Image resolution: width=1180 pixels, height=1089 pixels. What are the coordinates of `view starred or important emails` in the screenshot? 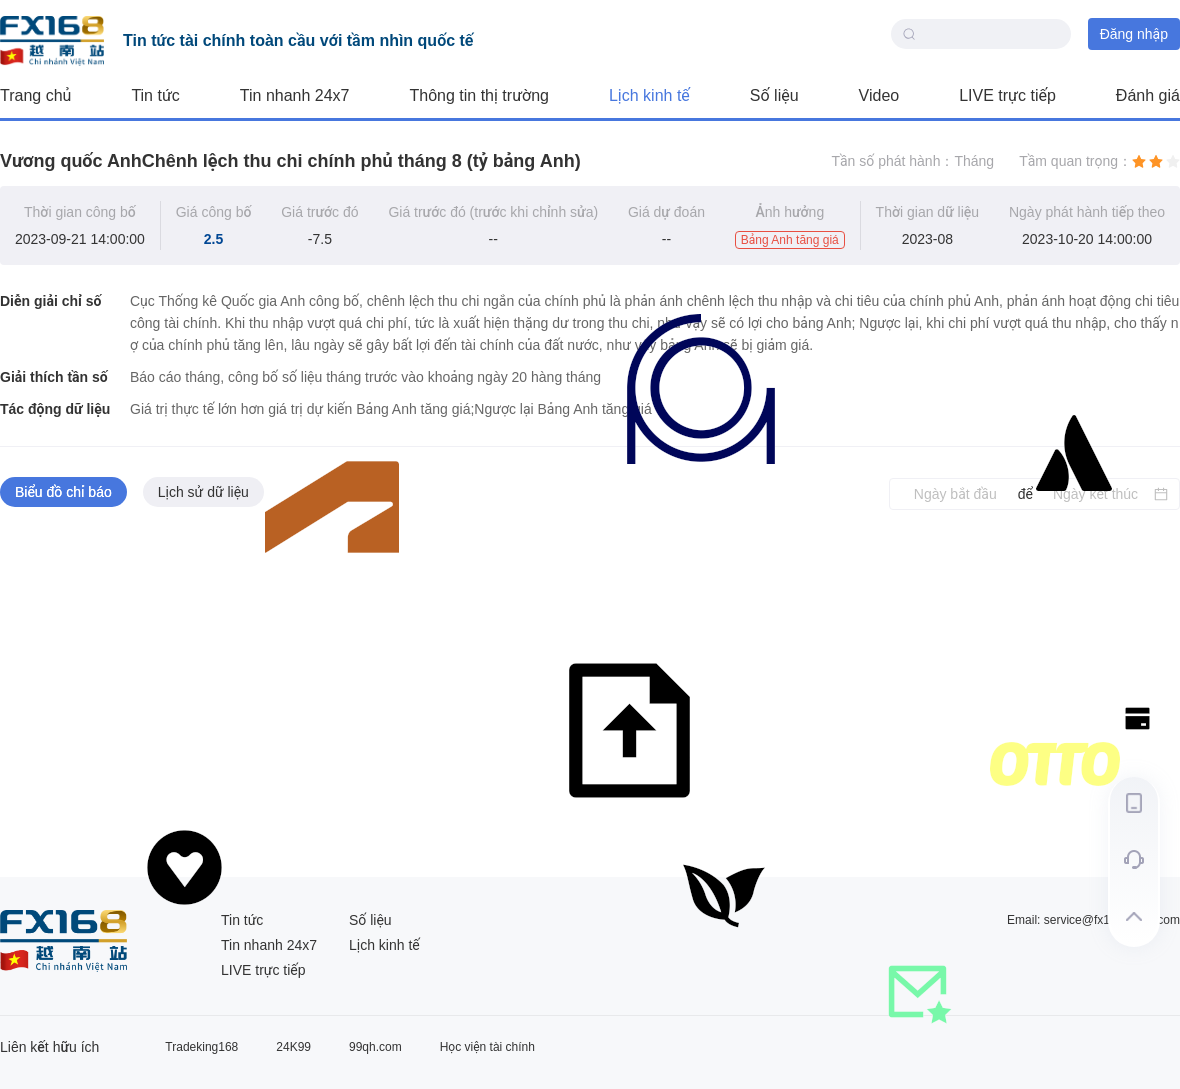 It's located at (917, 991).